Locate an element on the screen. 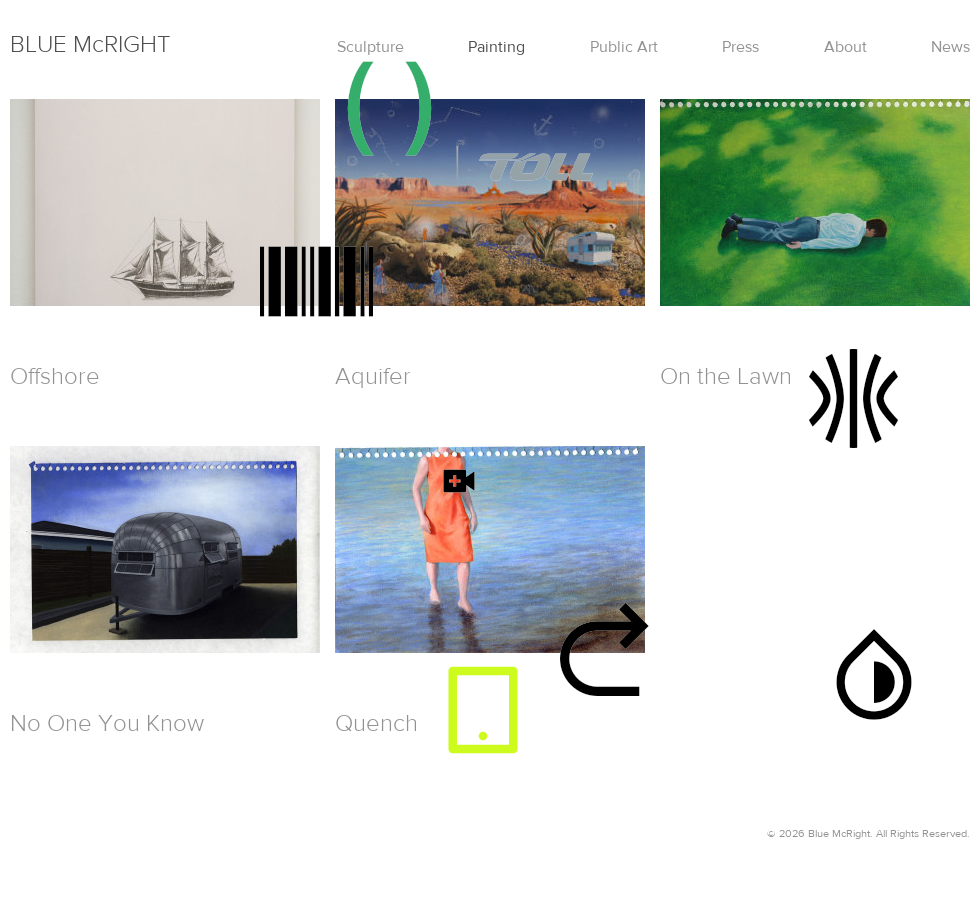 Image resolution: width=980 pixels, height=898 pixels. link to Wikidata knowledge base is located at coordinates (316, 281).